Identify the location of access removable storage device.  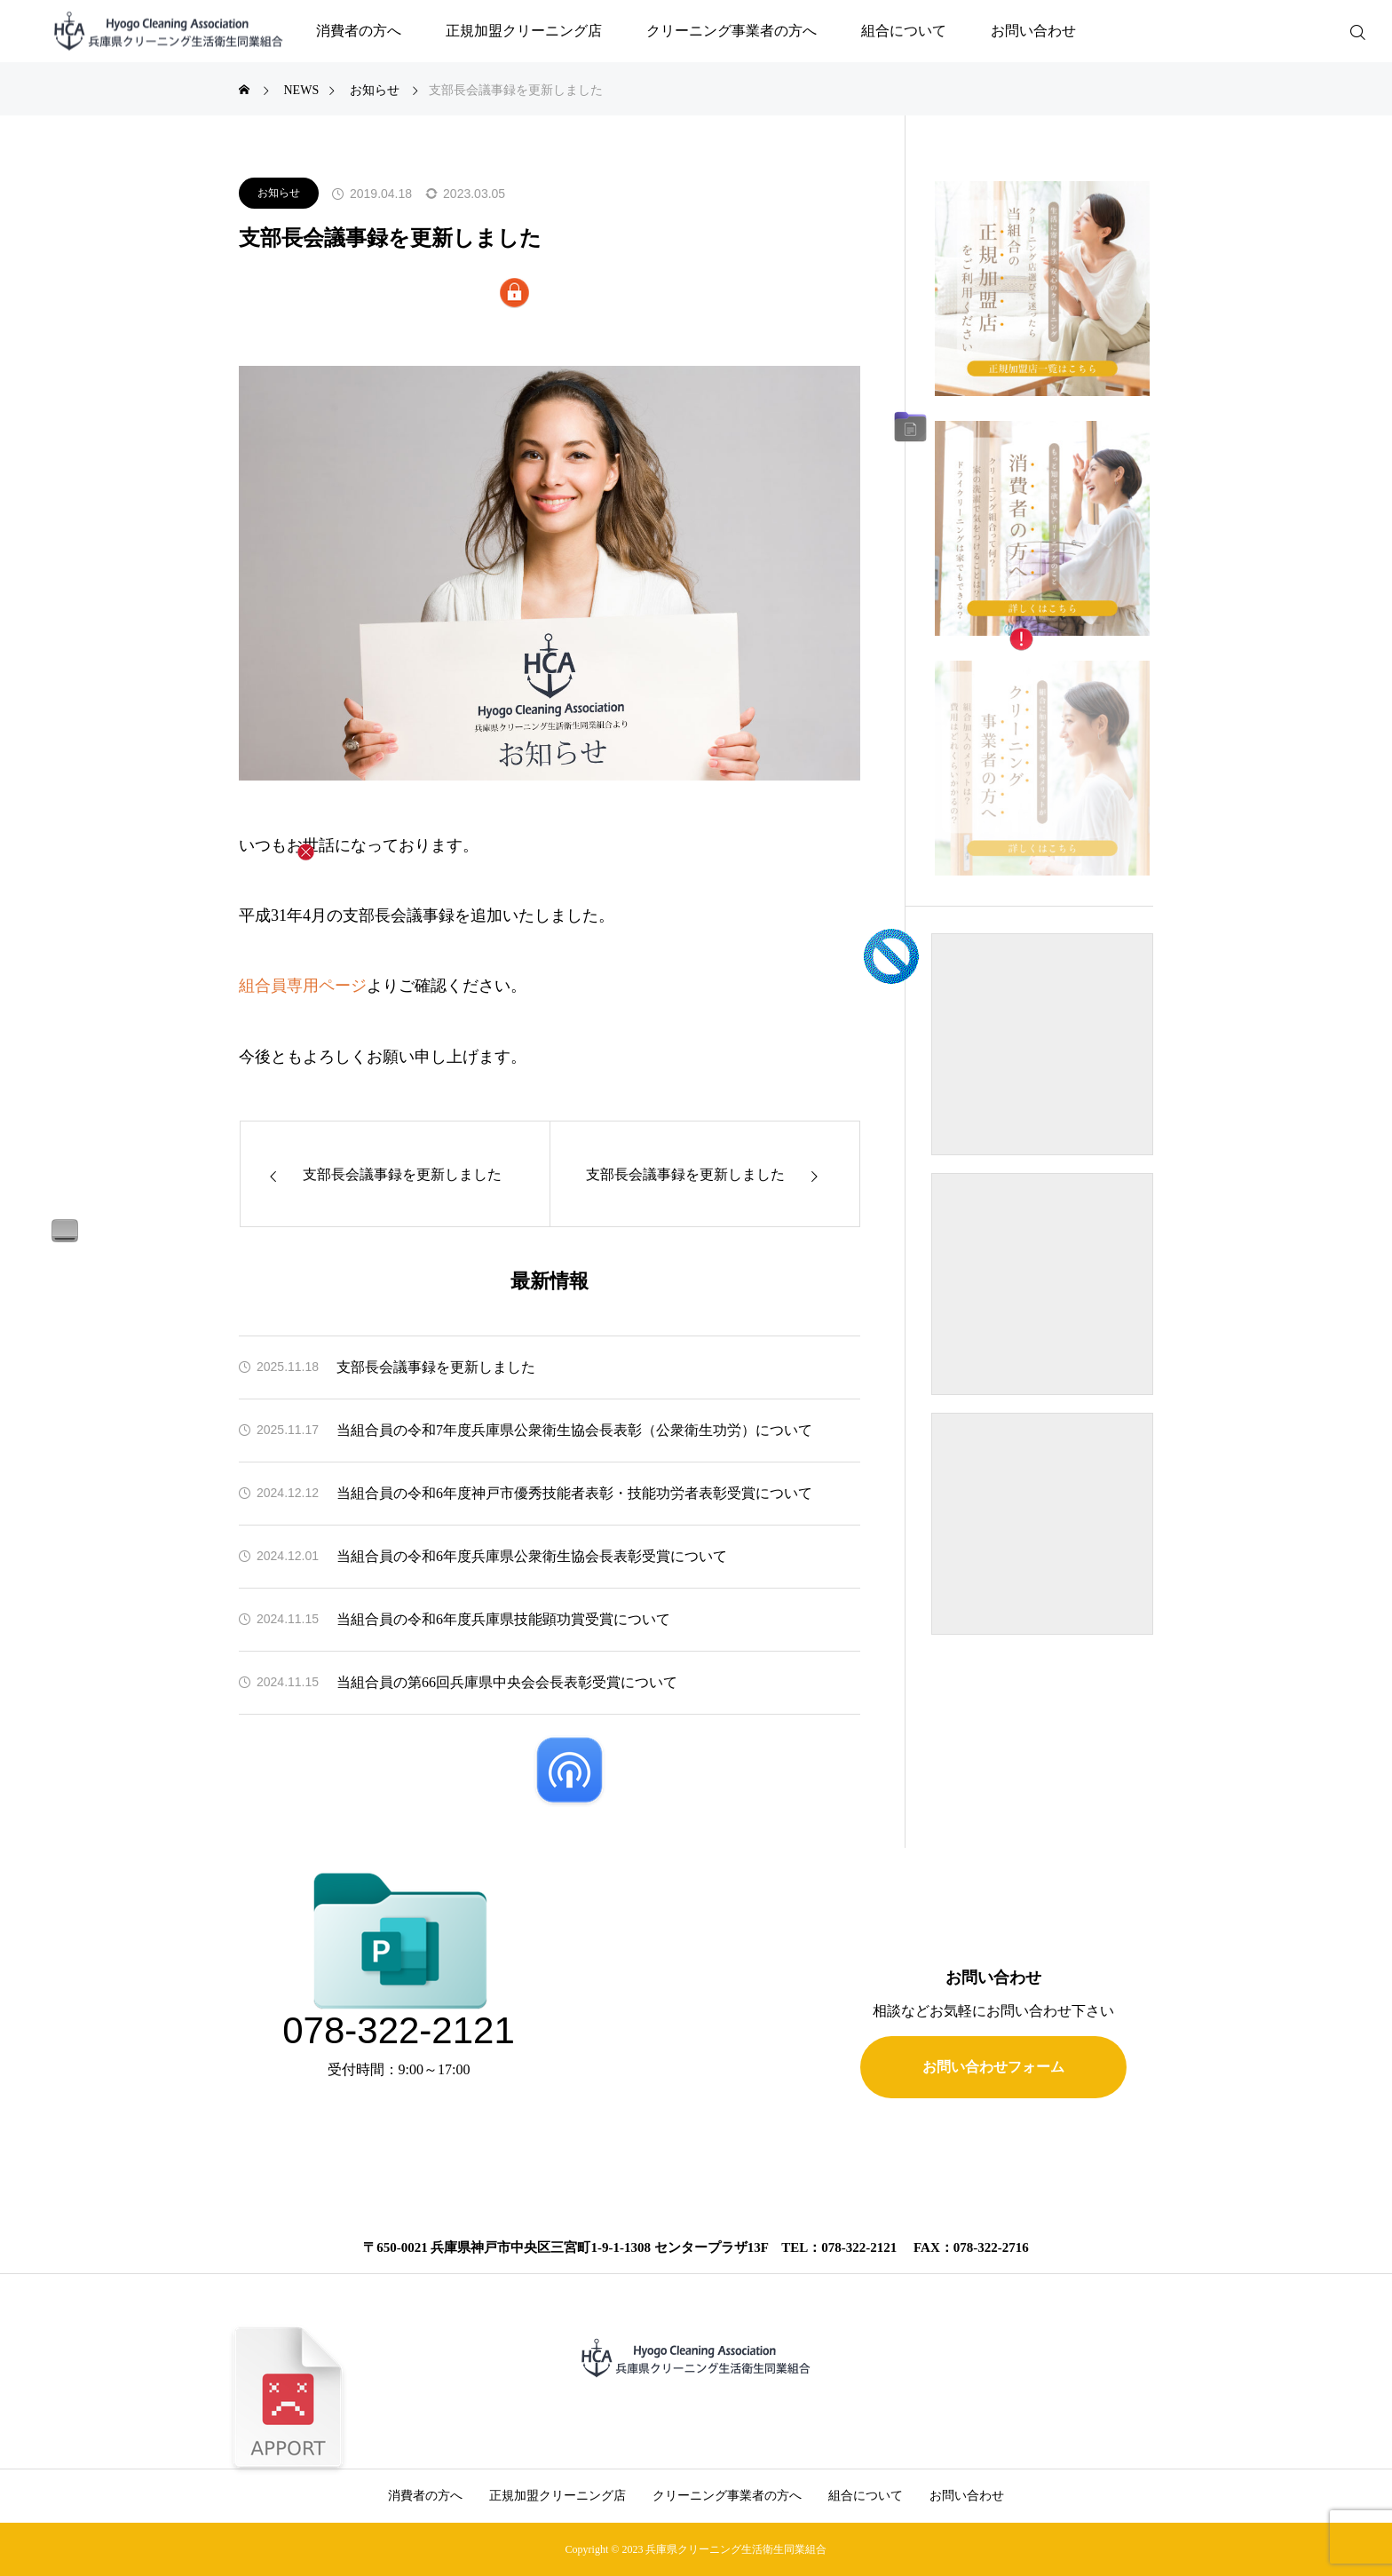
(65, 1231).